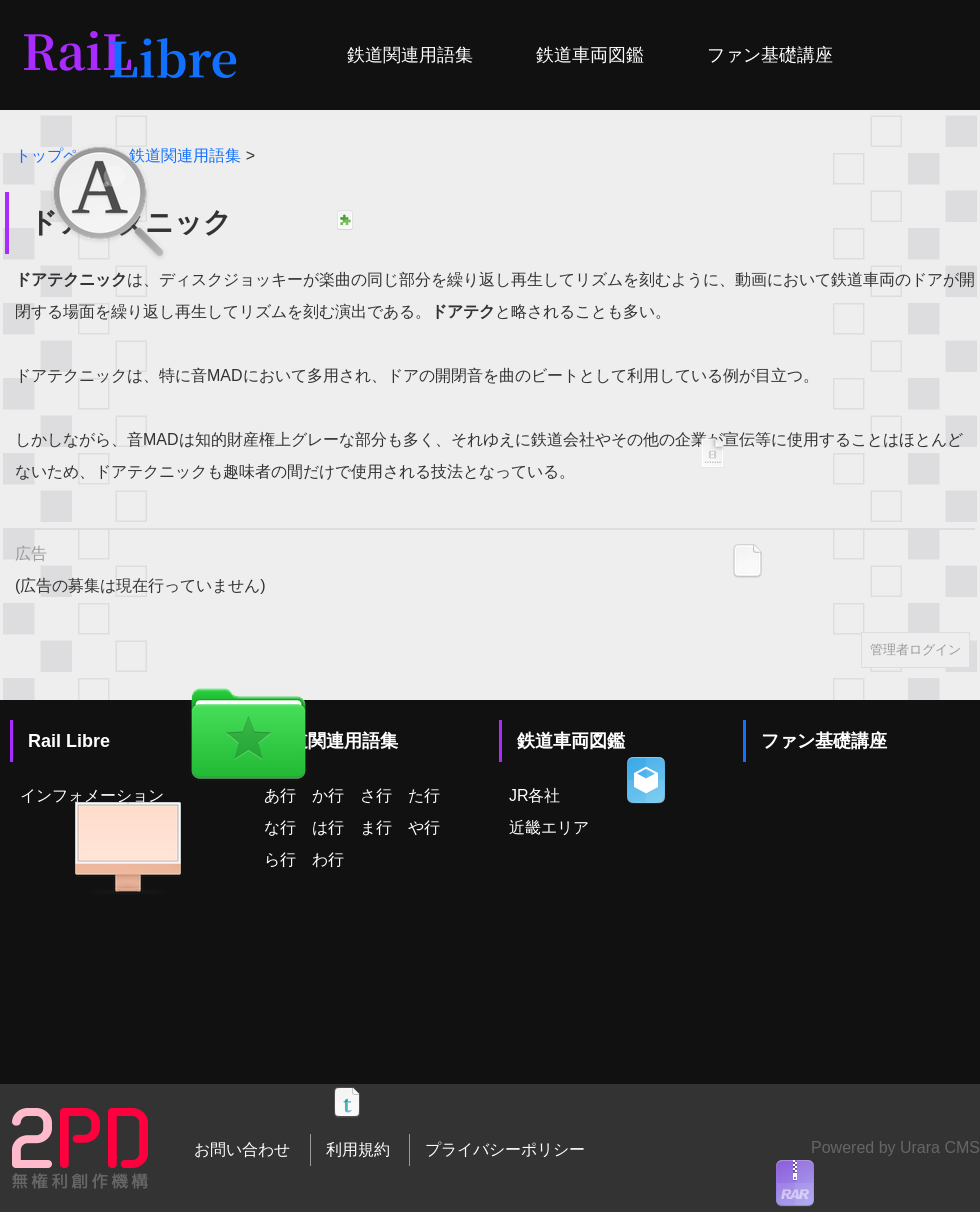 This screenshot has width=980, height=1212. Describe the element at coordinates (128, 845) in the screenshot. I see `represents an orange iMac device in system settings` at that location.